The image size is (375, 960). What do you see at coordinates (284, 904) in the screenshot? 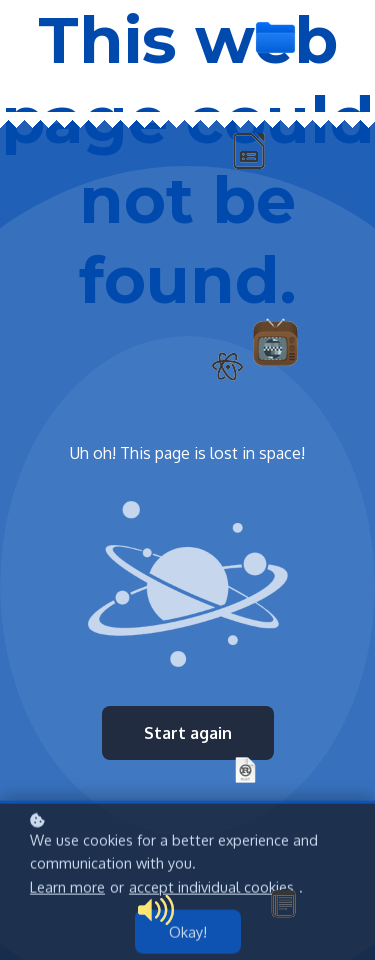
I see `open the notes app` at bounding box center [284, 904].